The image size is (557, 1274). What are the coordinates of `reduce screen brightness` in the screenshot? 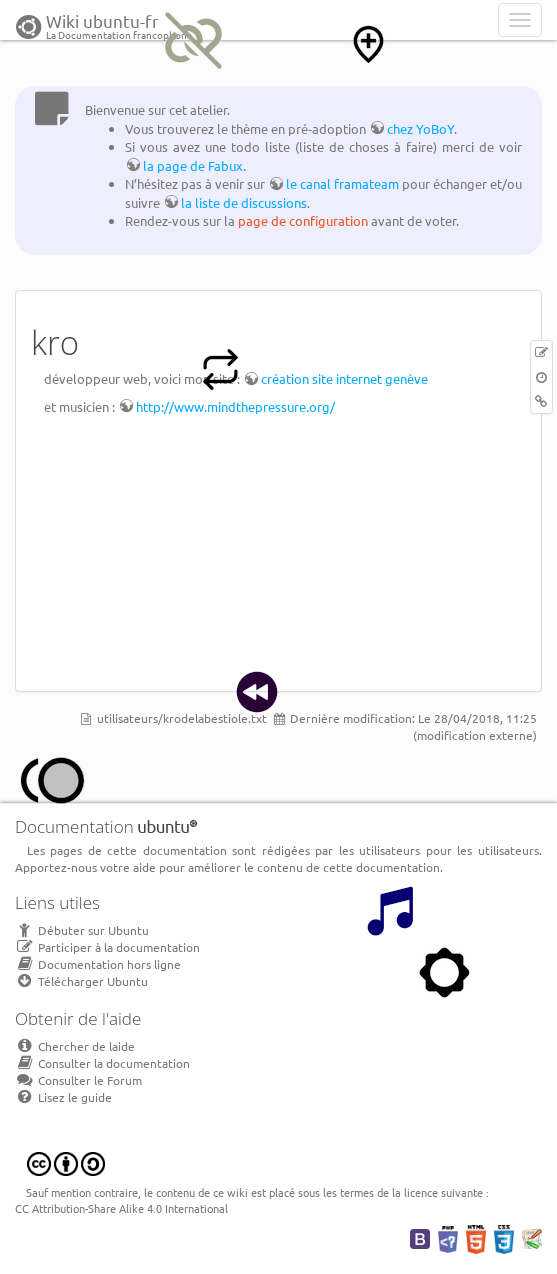 It's located at (444, 972).